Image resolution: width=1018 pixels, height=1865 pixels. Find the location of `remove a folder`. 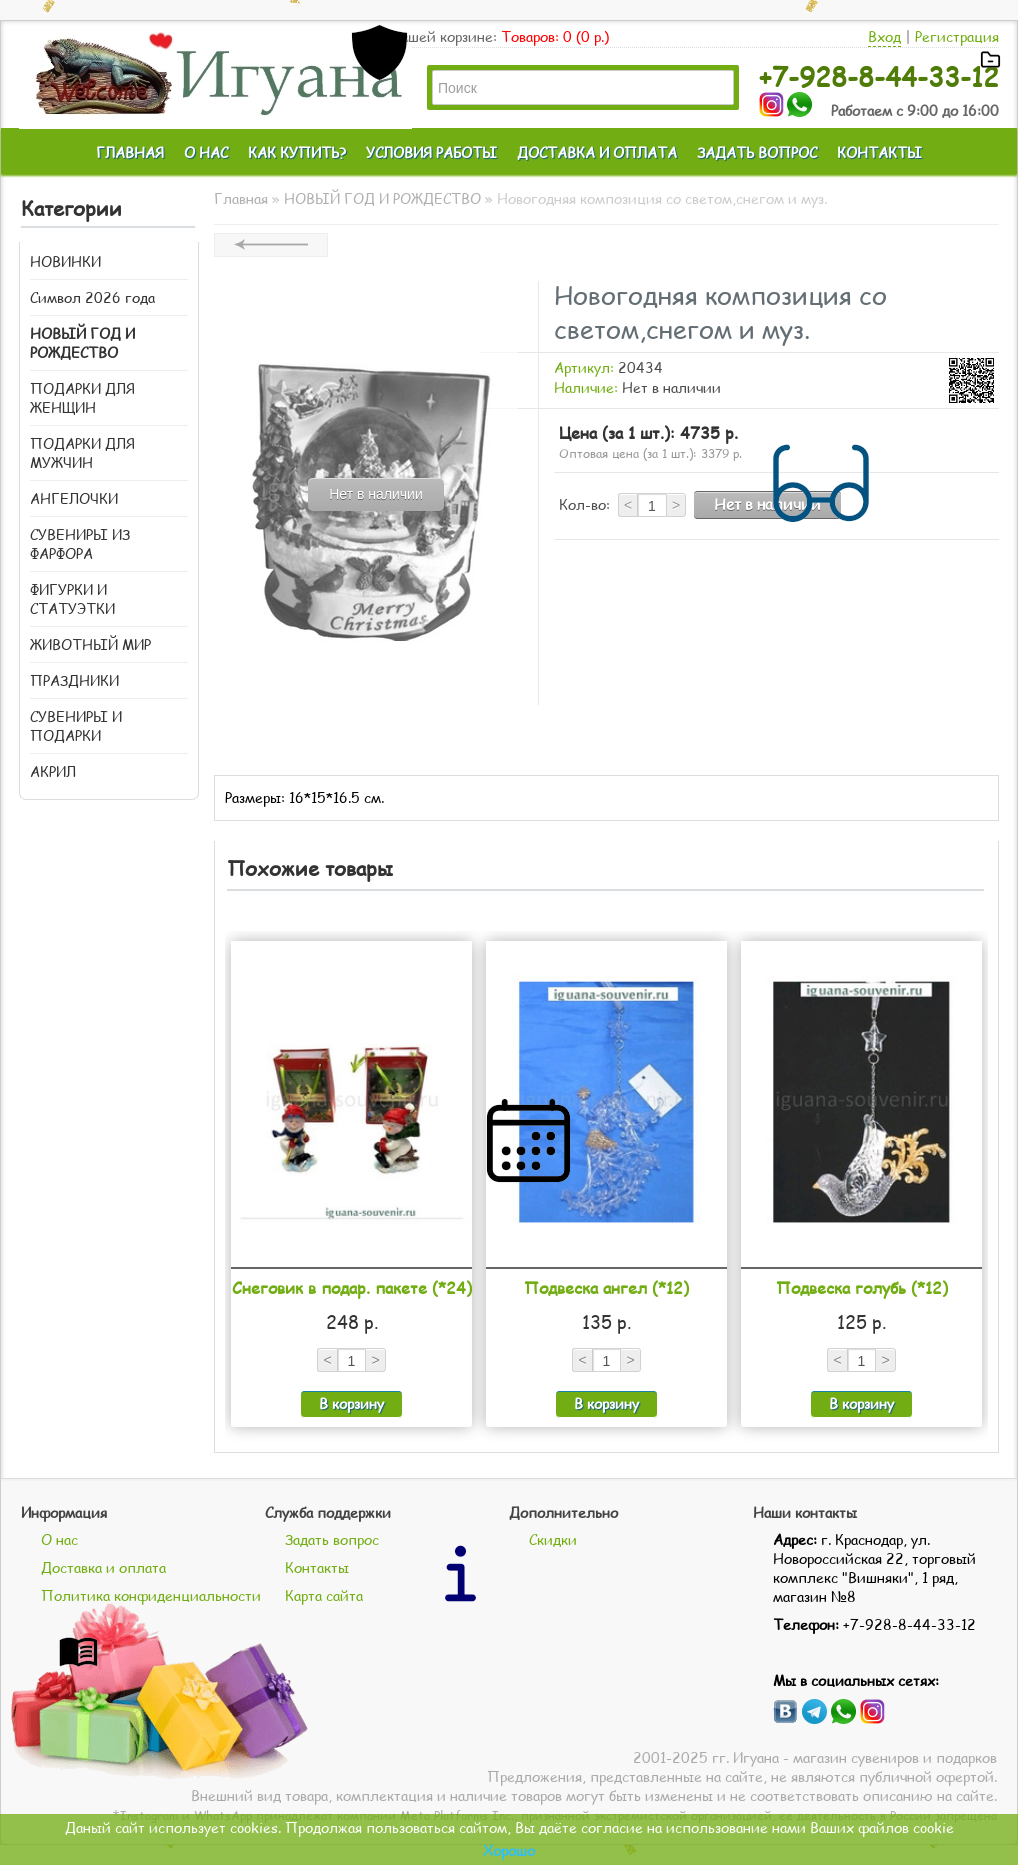

remove a folder is located at coordinates (990, 59).